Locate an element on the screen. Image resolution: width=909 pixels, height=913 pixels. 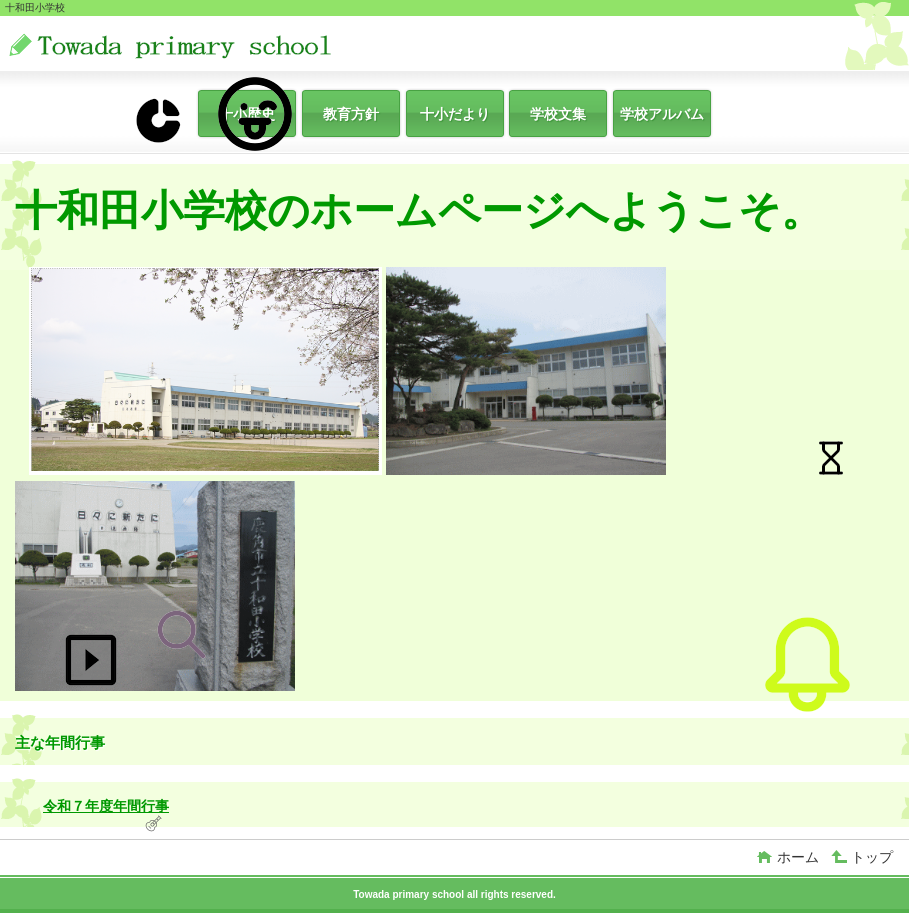
add a playful or silly reaction is located at coordinates (255, 114).